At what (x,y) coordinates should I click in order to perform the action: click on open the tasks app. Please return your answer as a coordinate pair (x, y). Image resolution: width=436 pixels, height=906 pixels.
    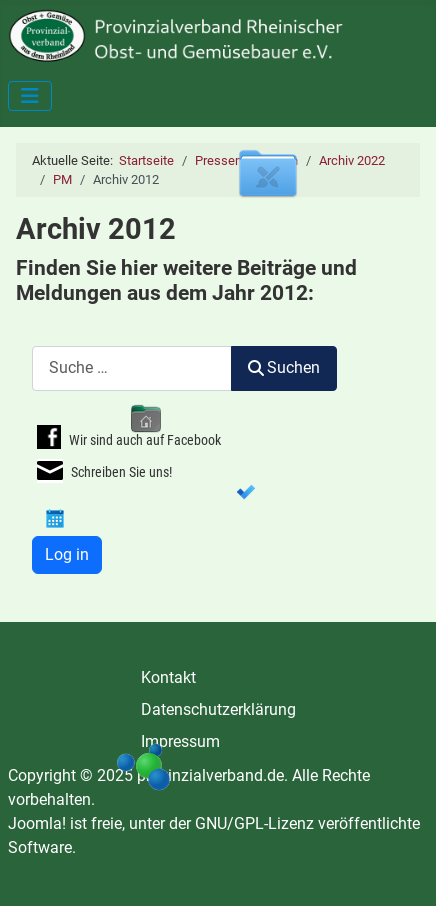
    Looking at the image, I should click on (246, 492).